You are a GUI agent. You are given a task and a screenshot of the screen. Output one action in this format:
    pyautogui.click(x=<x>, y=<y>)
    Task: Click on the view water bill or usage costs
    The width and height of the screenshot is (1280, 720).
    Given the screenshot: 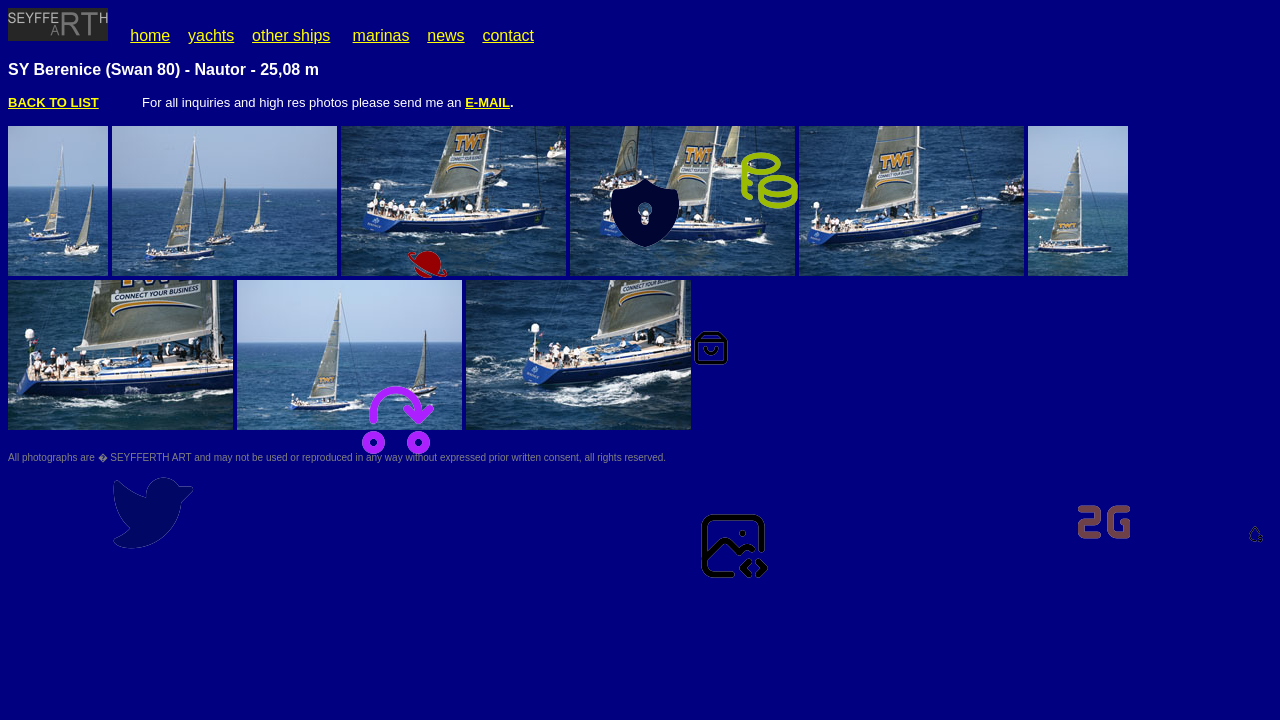 What is the action you would take?
    pyautogui.click(x=1255, y=534)
    